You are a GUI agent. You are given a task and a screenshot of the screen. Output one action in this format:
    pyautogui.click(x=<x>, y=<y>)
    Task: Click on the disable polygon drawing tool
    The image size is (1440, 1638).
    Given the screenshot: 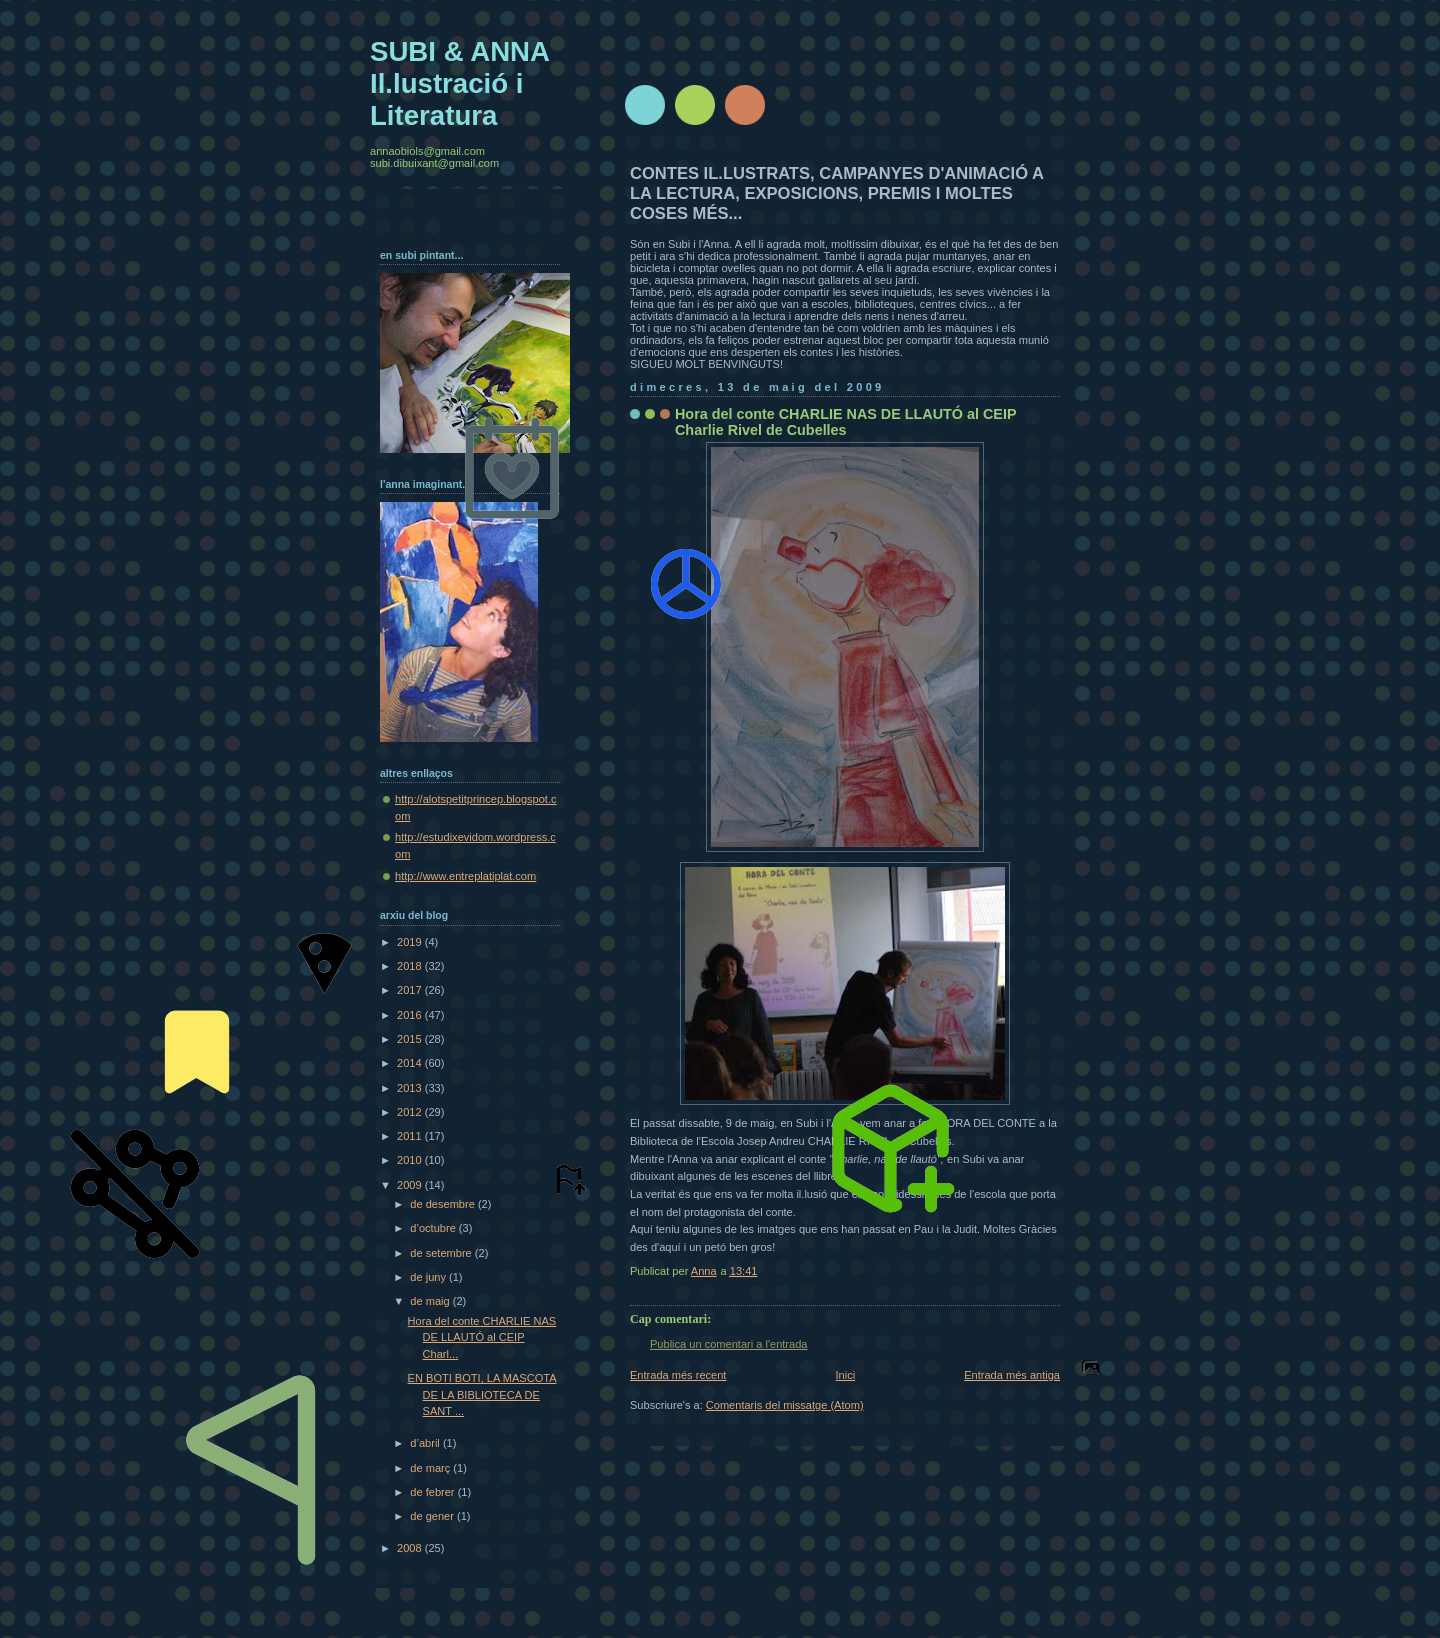 What is the action you would take?
    pyautogui.click(x=135, y=1194)
    